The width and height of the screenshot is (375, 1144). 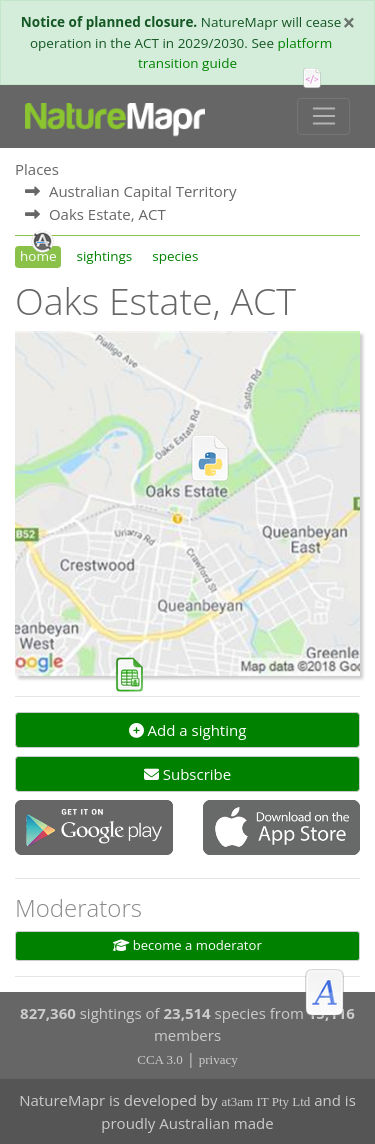 I want to click on a TrueType font file, so click(x=324, y=992).